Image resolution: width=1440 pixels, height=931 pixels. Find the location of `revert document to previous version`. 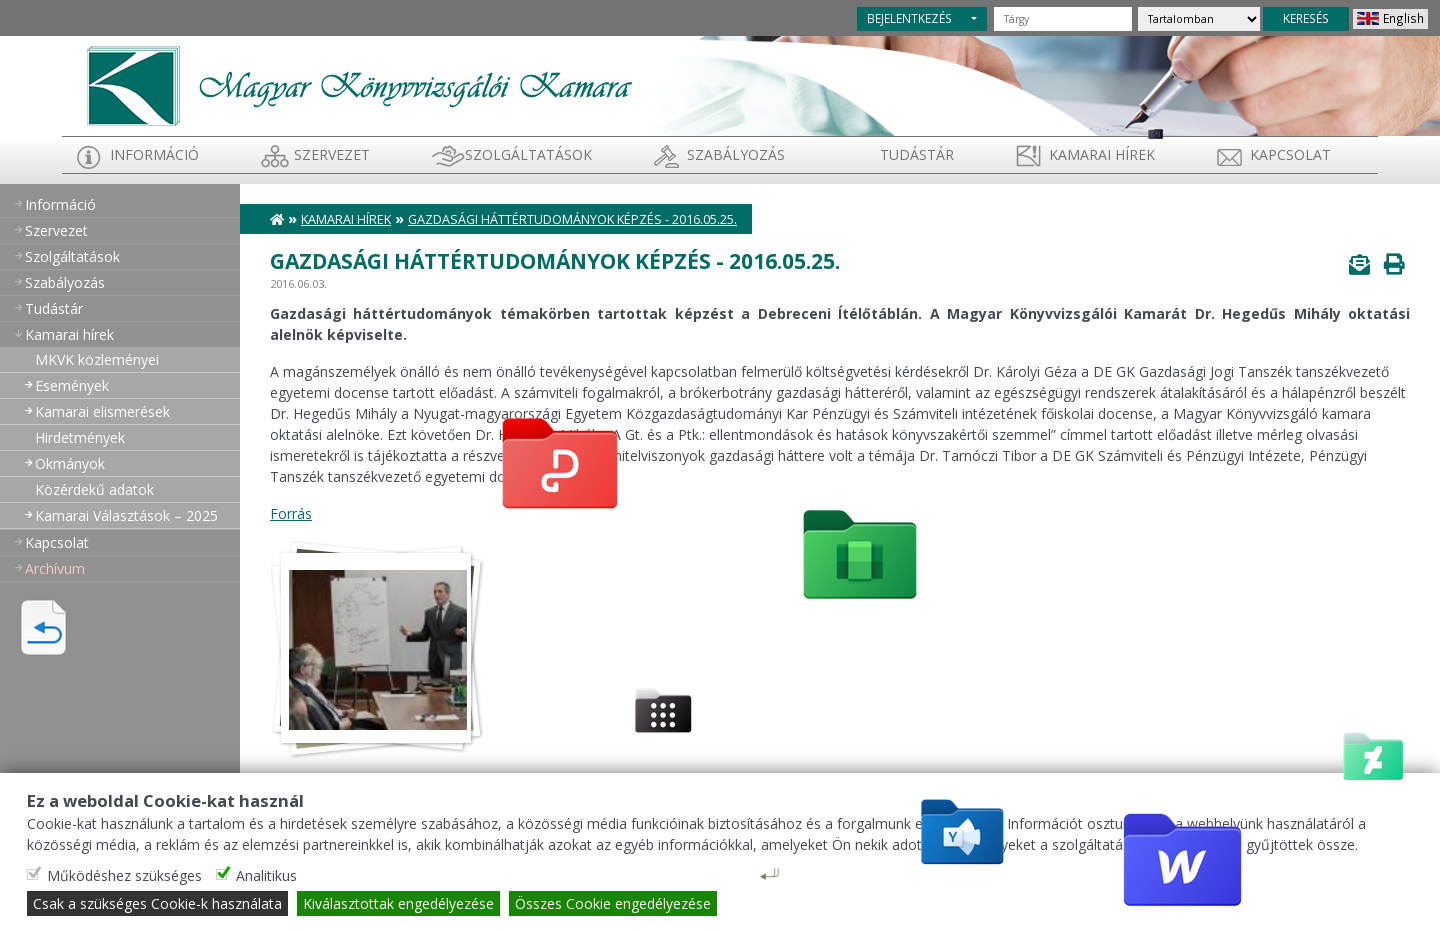

revert document to previous version is located at coordinates (43, 627).